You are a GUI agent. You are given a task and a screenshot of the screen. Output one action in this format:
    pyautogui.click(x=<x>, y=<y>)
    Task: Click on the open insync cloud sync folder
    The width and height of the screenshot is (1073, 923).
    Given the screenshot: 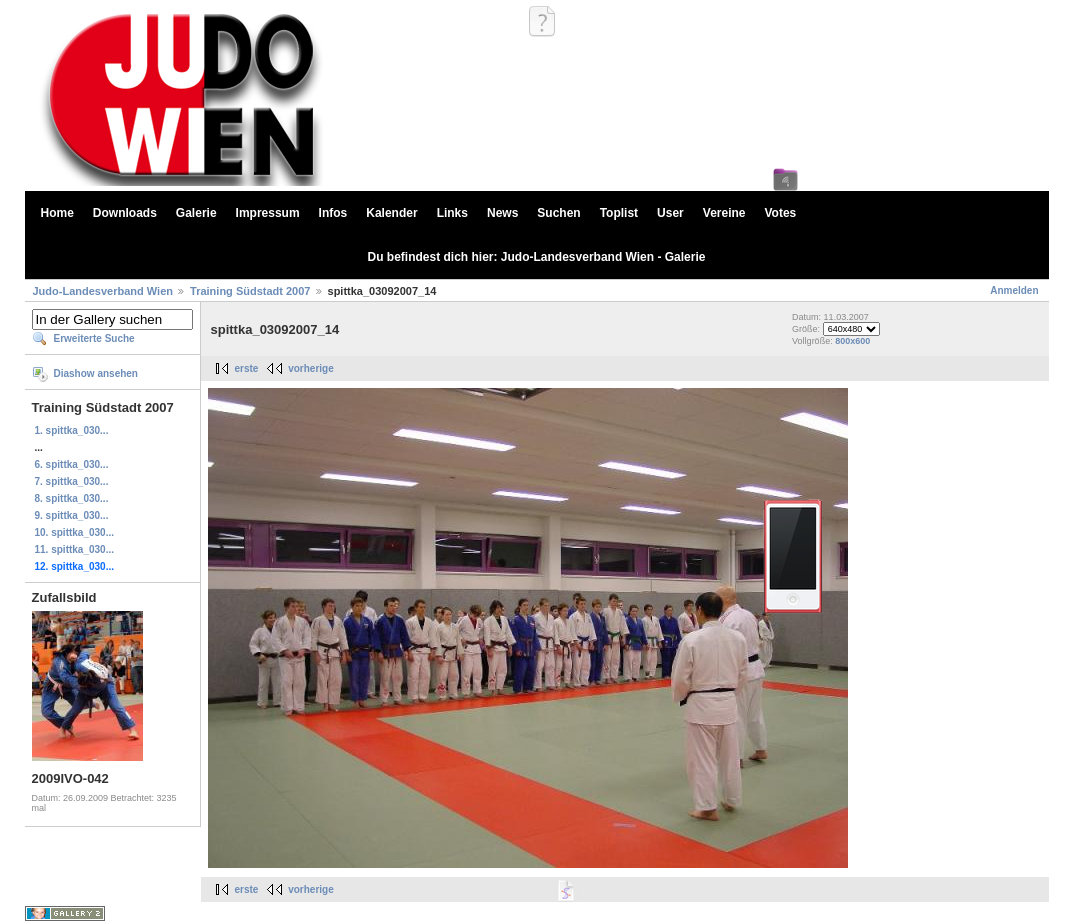 What is the action you would take?
    pyautogui.click(x=785, y=179)
    